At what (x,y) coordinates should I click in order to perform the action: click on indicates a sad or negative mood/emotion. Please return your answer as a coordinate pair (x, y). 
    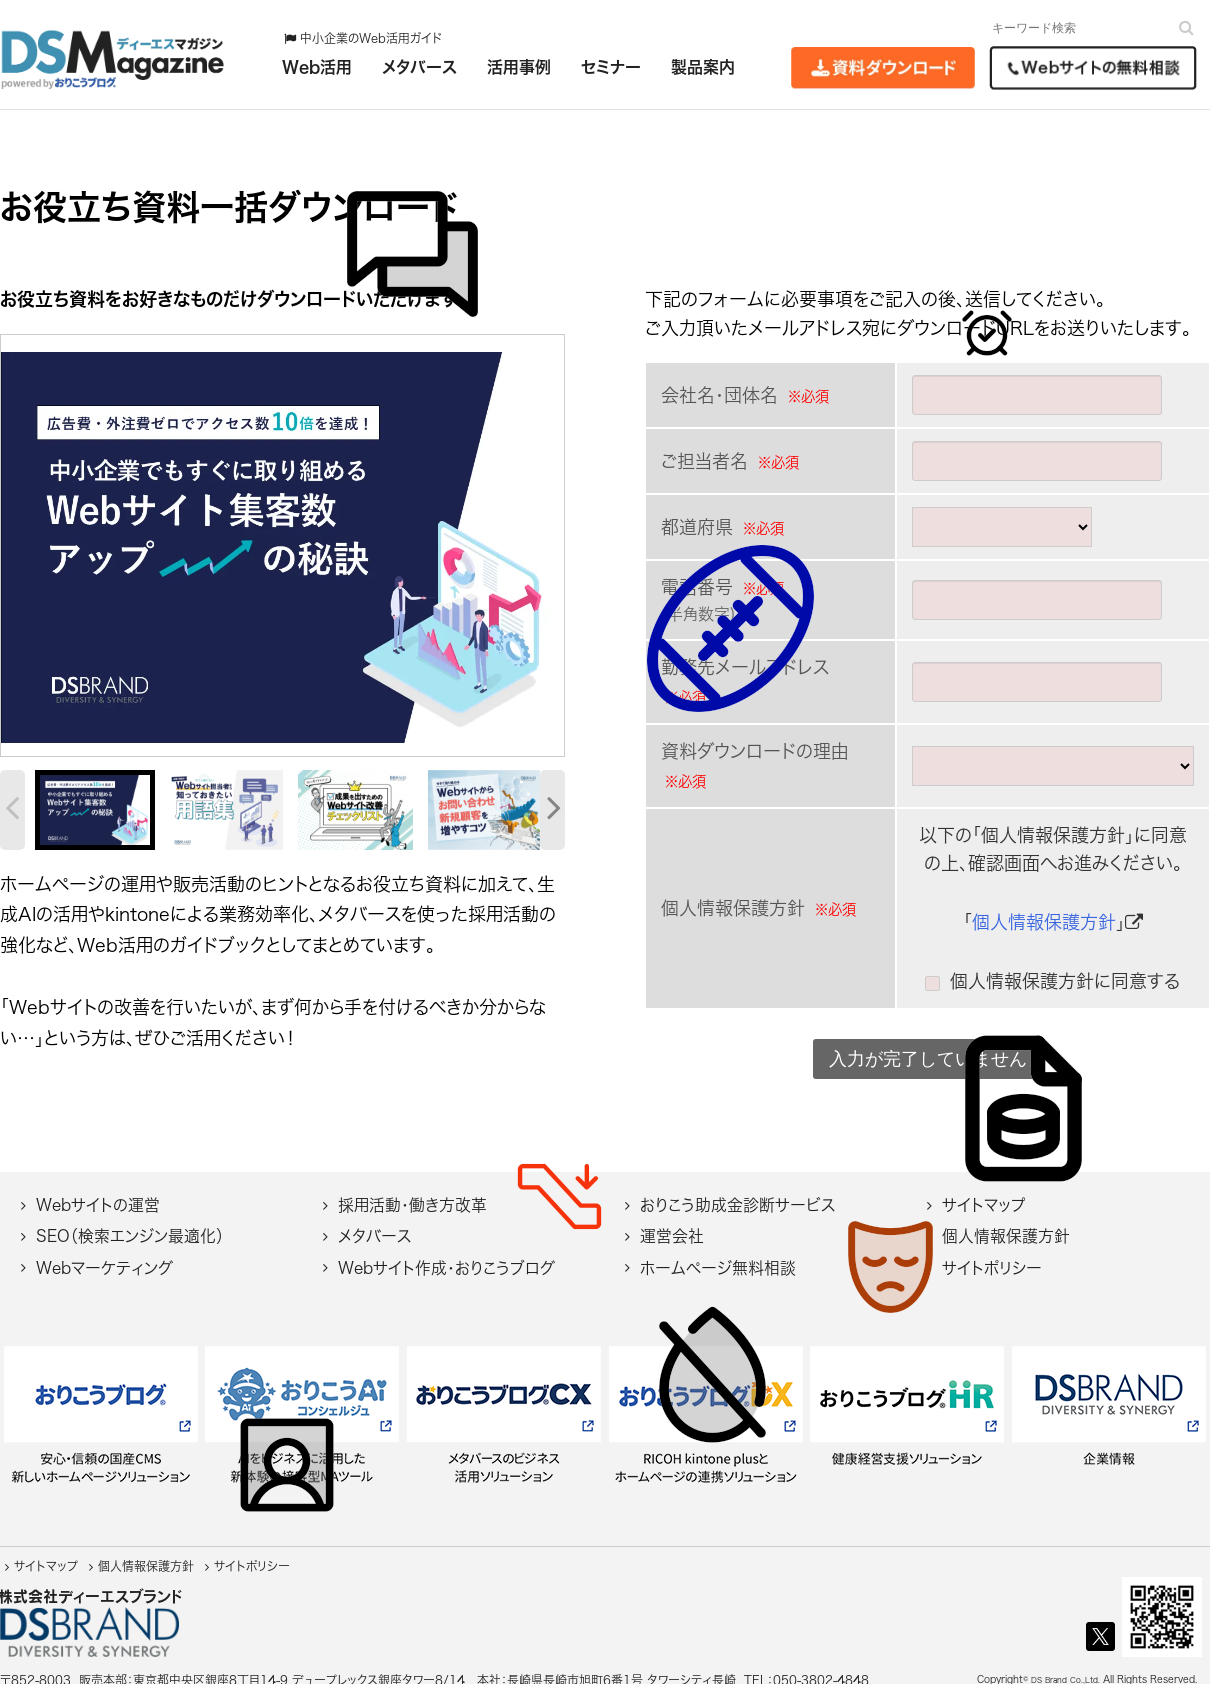
    Looking at the image, I should click on (890, 1263).